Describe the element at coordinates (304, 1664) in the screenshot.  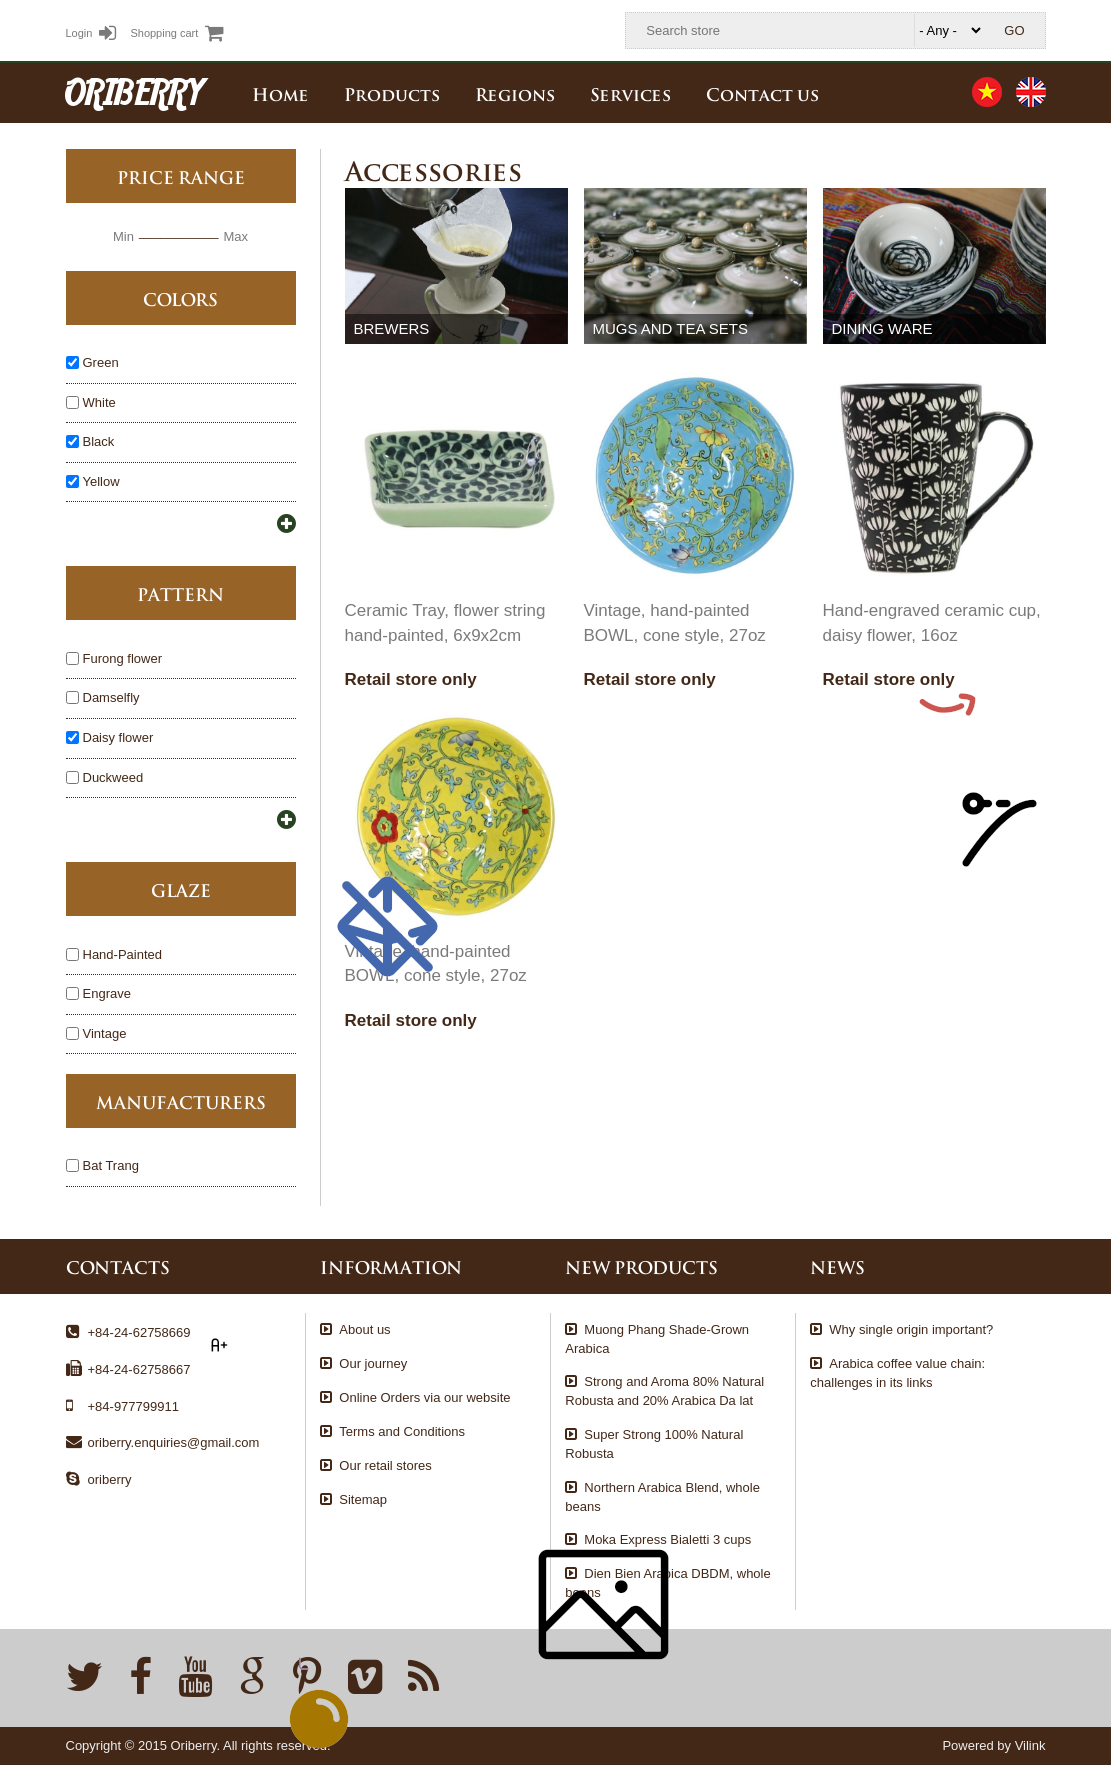
I see `romanian leu currency symbol` at that location.